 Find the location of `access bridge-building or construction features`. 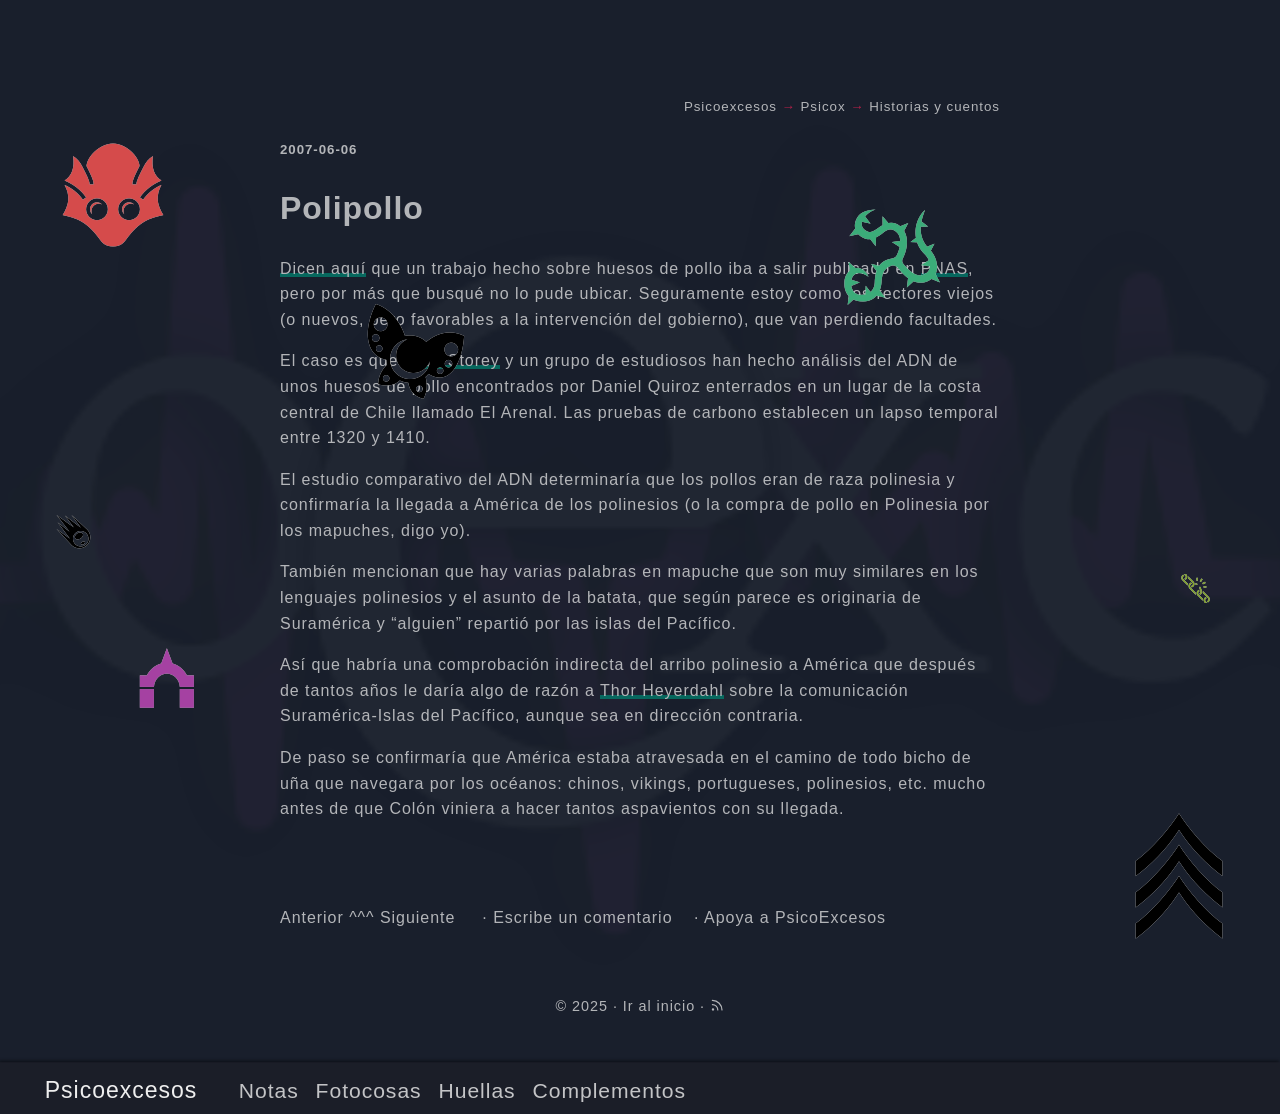

access bridge-building or construction features is located at coordinates (167, 678).